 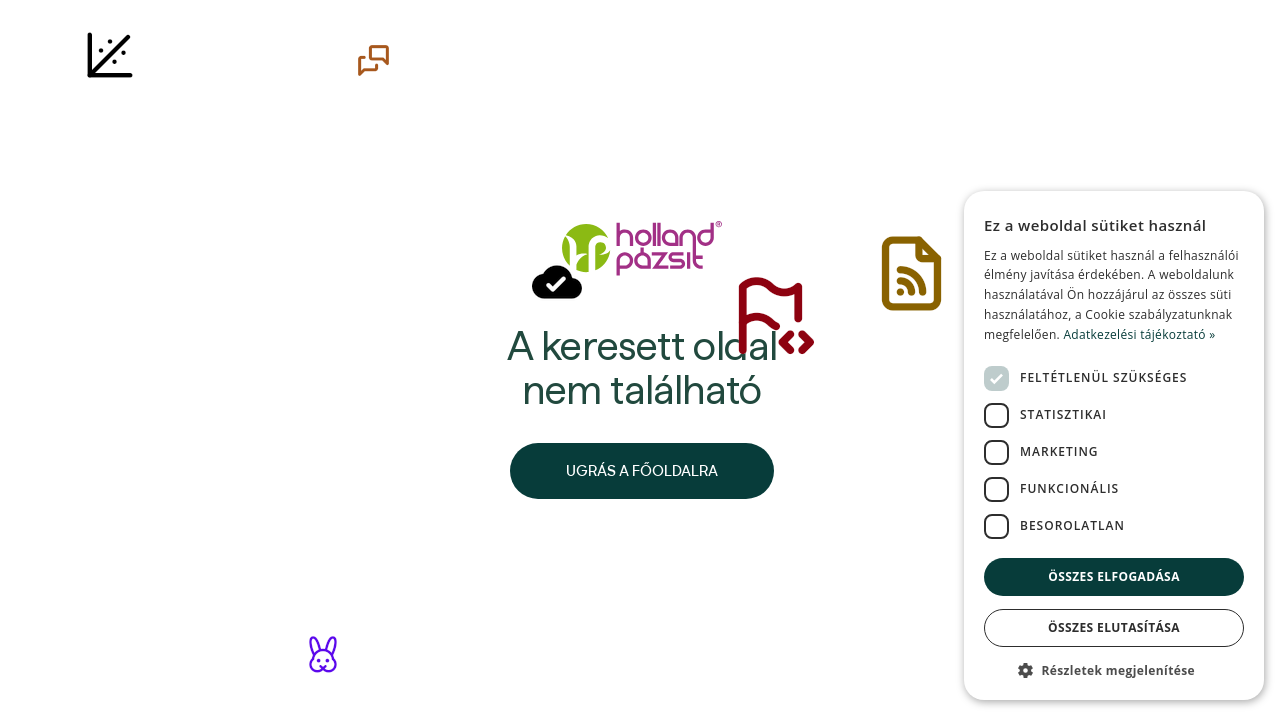 I want to click on access pet or animal-related features, so click(x=323, y=655).